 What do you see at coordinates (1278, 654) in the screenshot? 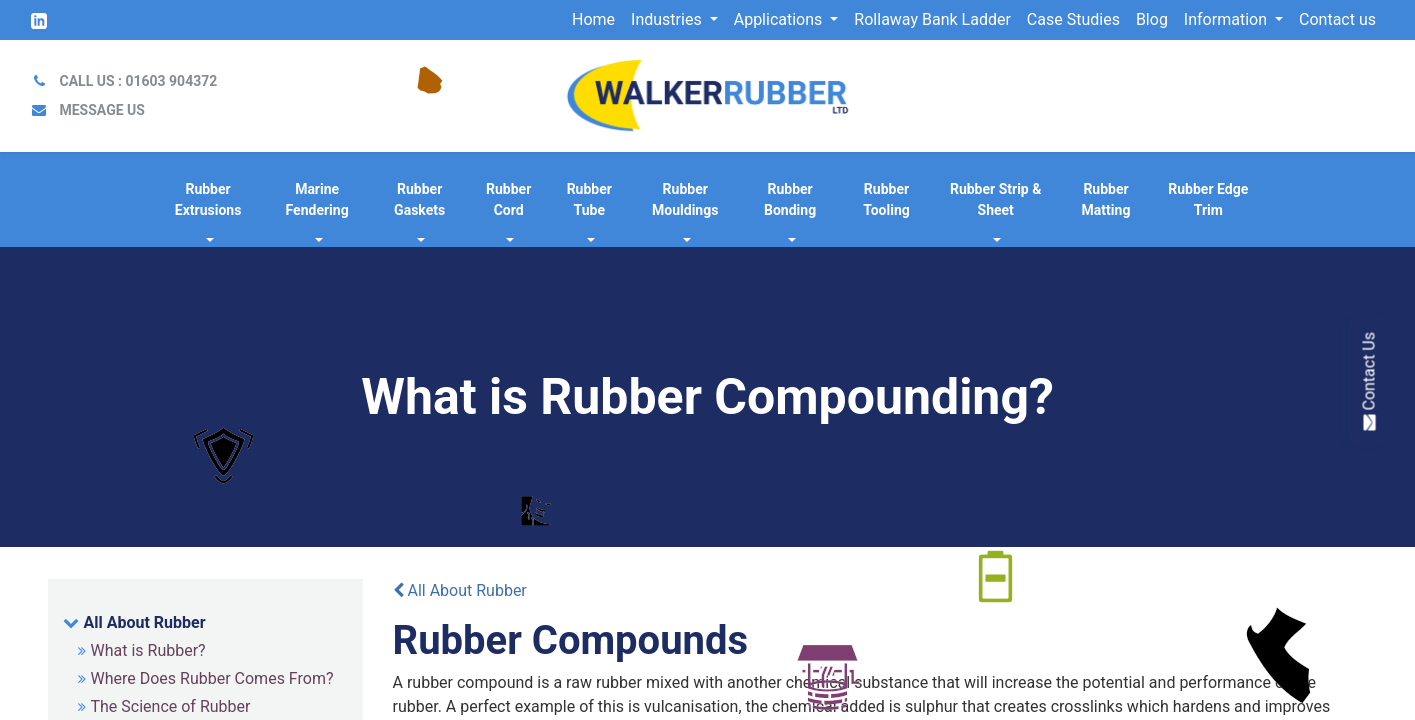
I see `select Peru as your country or region` at bounding box center [1278, 654].